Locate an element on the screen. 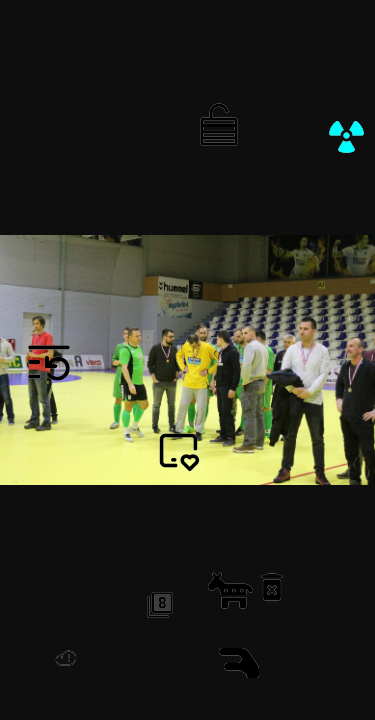 The width and height of the screenshot is (375, 720). restart or reset a list to its original order is located at coordinates (49, 362).